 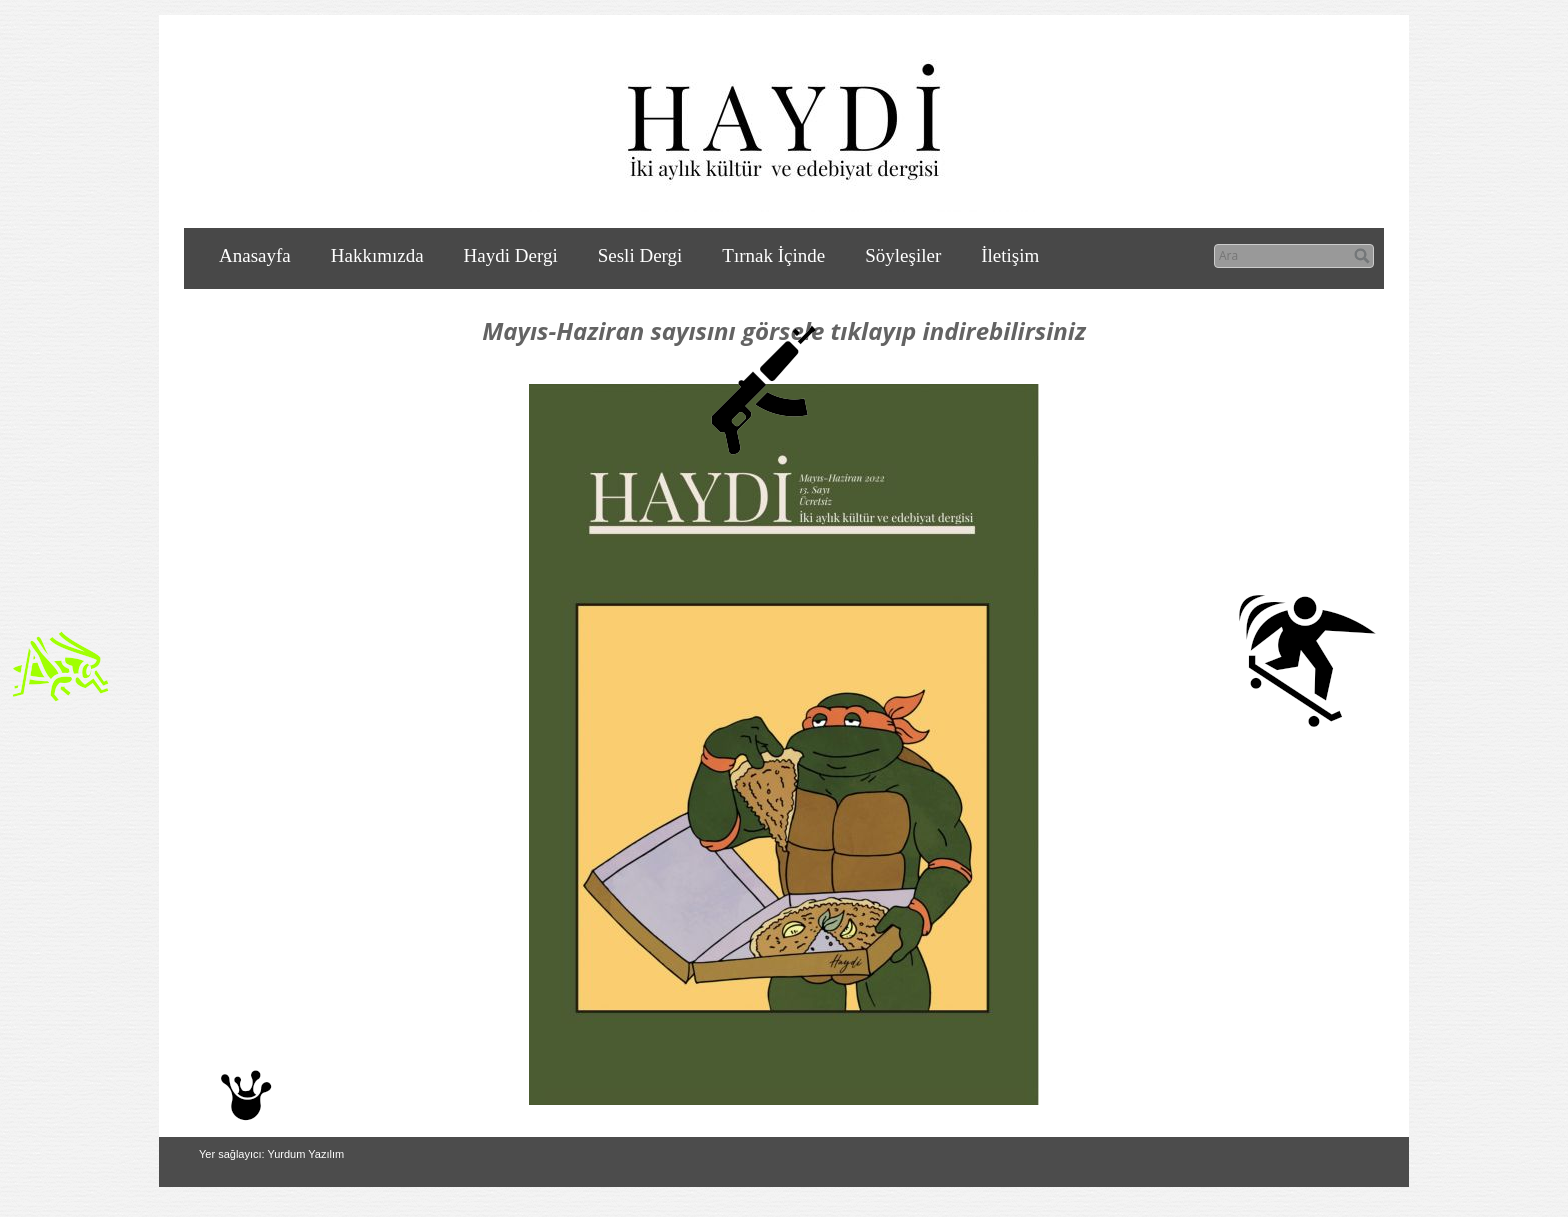 I want to click on indicates a splash or splatter effect, so click(x=246, y=1095).